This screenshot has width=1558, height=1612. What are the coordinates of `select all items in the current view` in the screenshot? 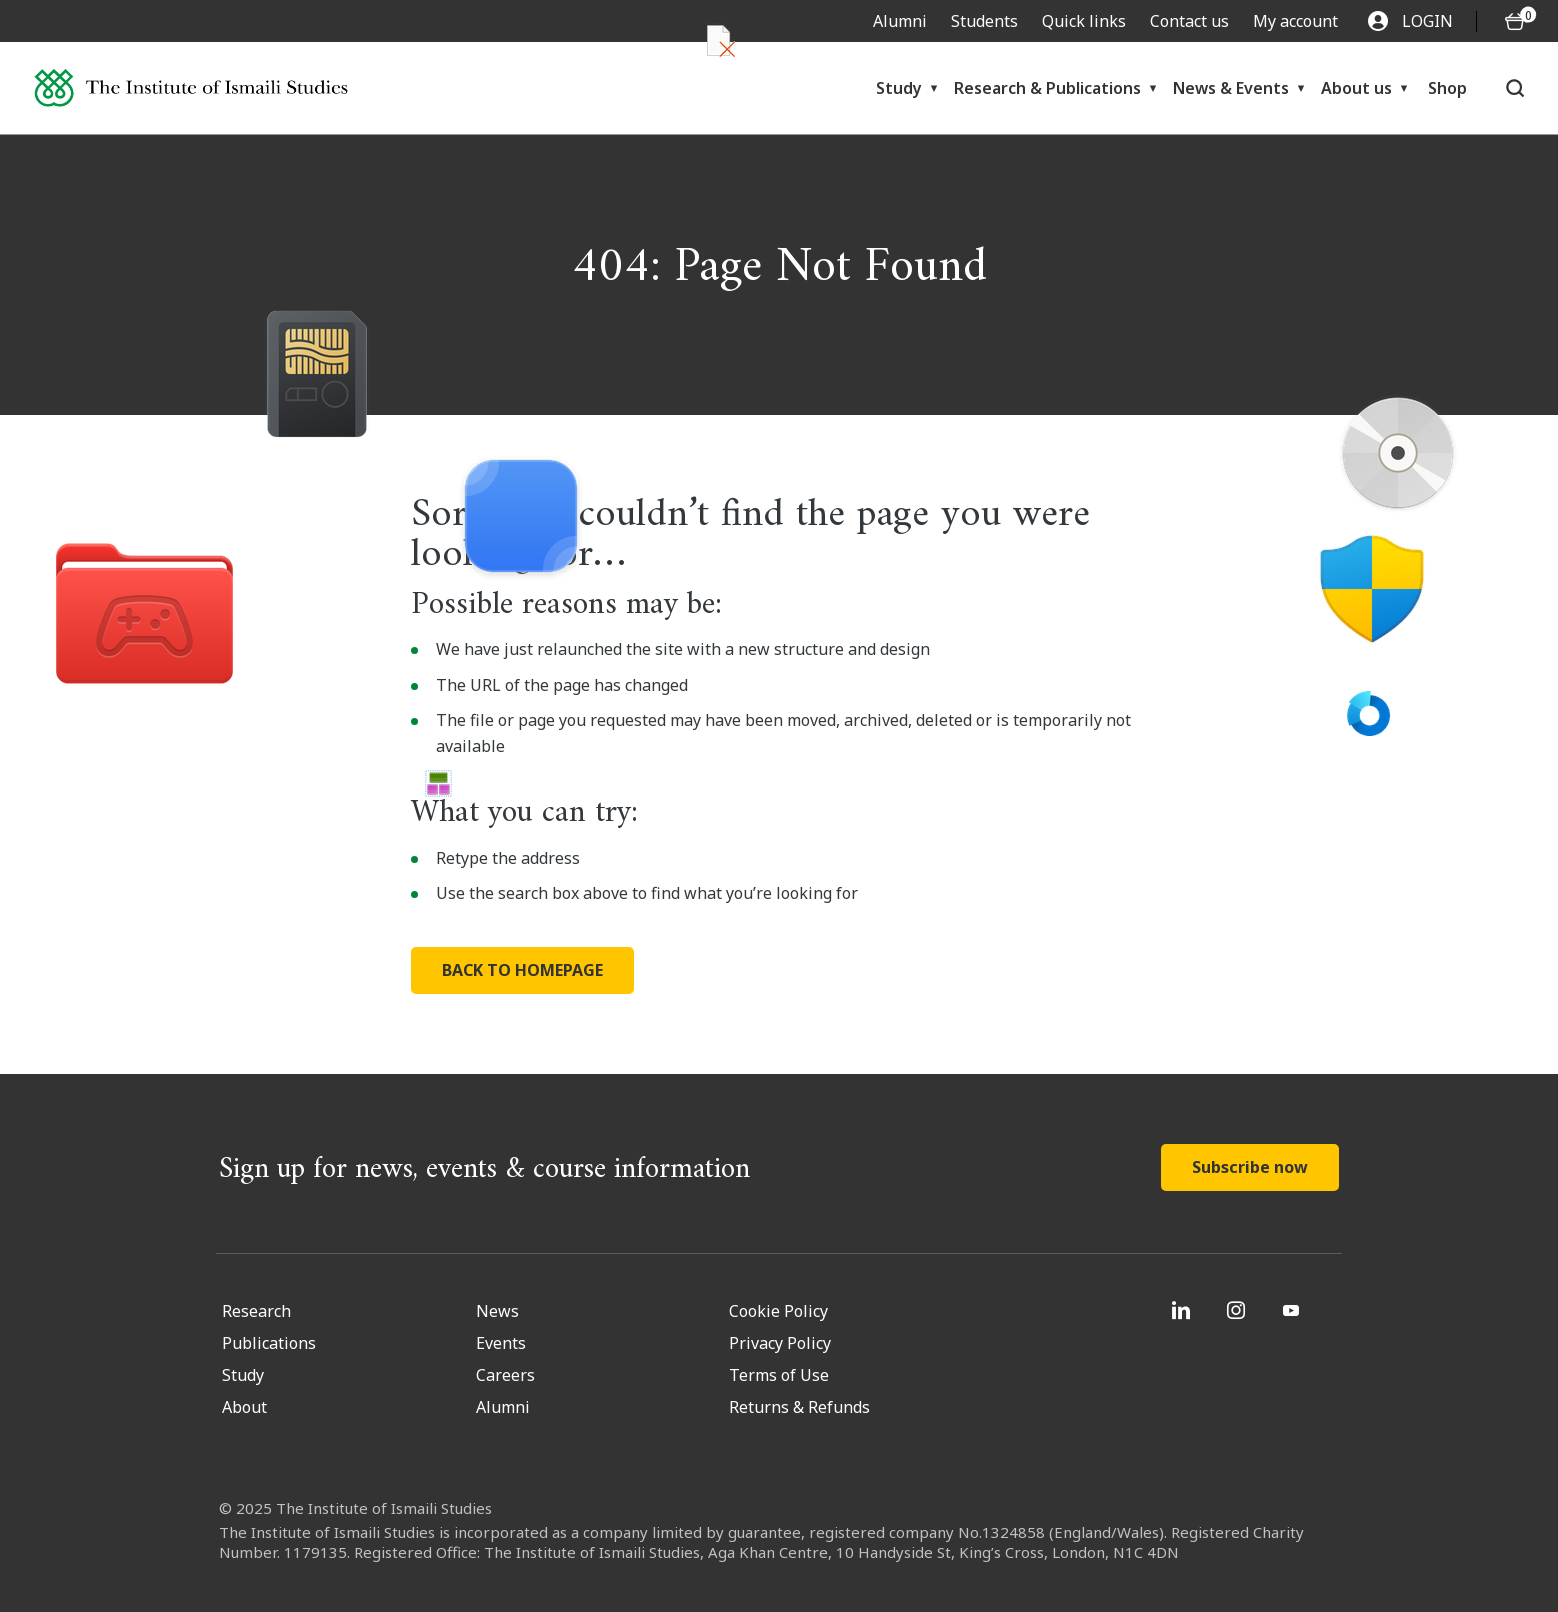 It's located at (438, 783).